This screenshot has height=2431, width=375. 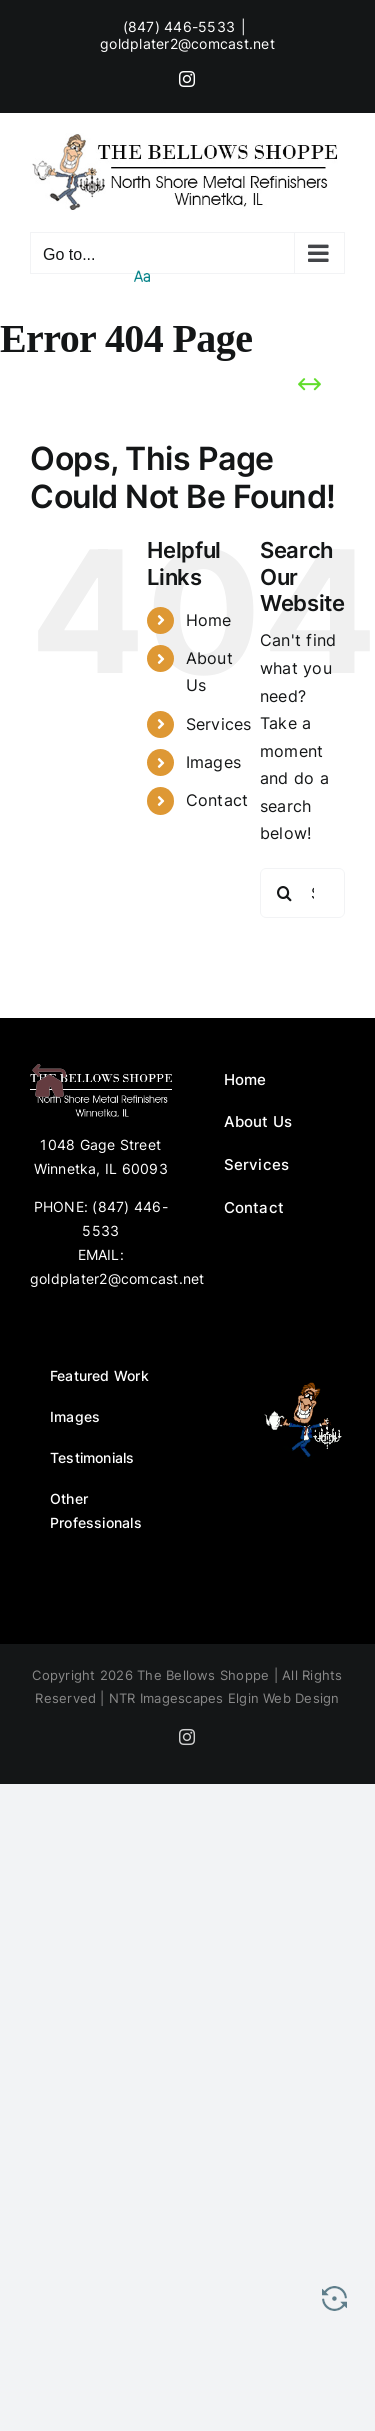 I want to click on reopen a previously closed issue, so click(x=334, y=2298).